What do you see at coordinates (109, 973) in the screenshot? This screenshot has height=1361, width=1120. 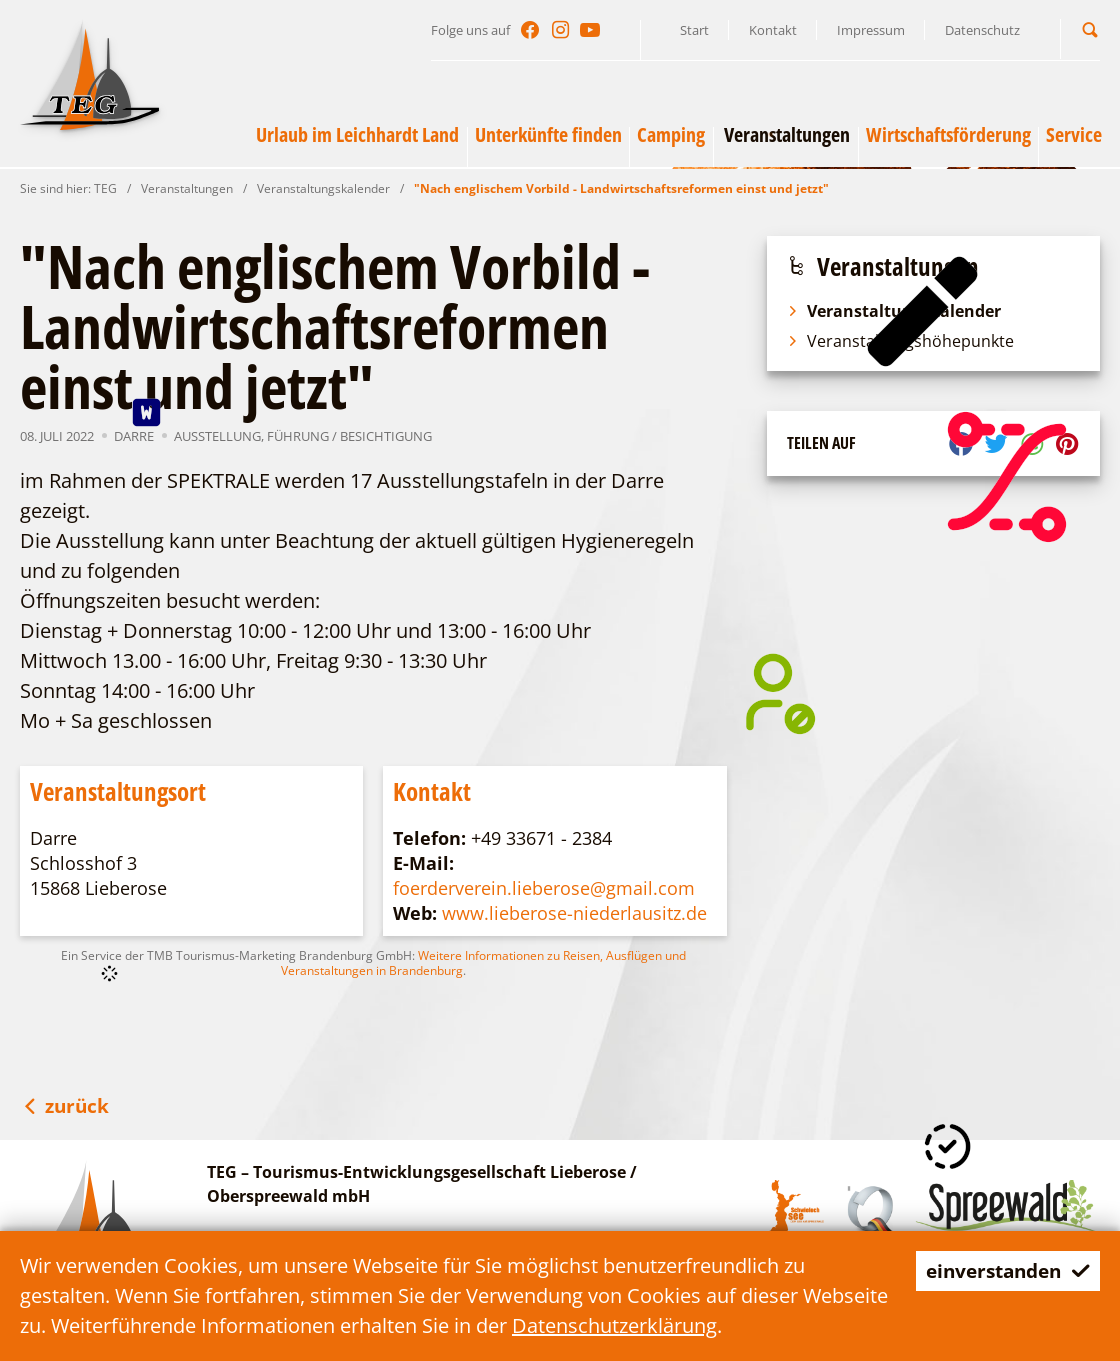 I see `open steam gaming platform` at bounding box center [109, 973].